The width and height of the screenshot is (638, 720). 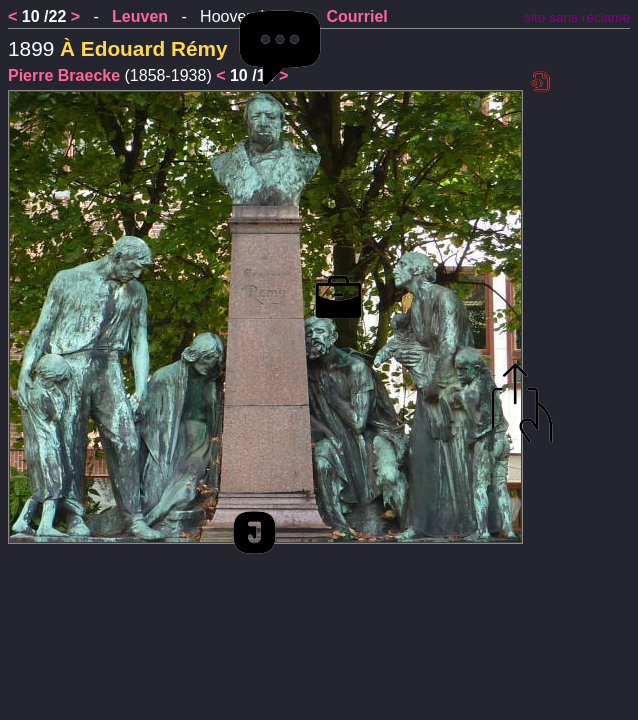 I want to click on open chat or messaging, so click(x=280, y=48).